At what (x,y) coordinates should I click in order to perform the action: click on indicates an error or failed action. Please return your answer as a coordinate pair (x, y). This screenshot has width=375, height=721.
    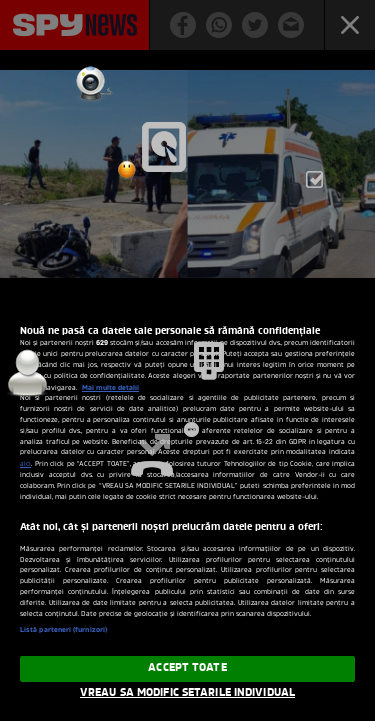
    Looking at the image, I should click on (191, 429).